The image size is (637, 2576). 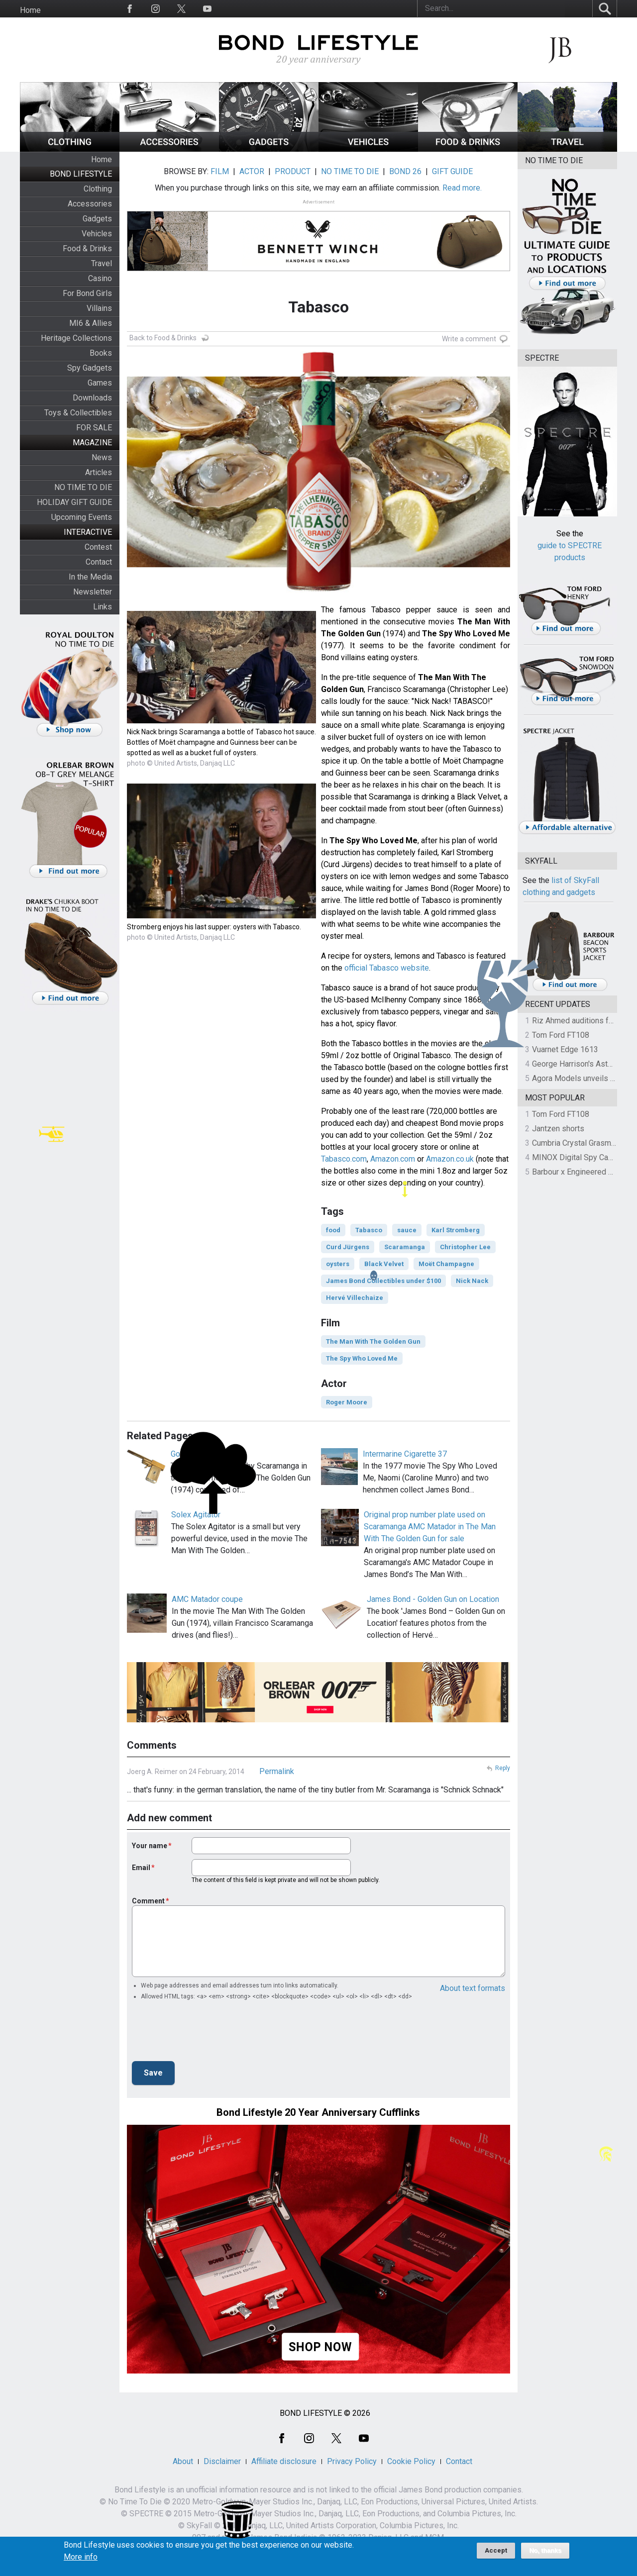 I want to click on indicates a falling or dropping action in gameplay, so click(x=405, y=1189).